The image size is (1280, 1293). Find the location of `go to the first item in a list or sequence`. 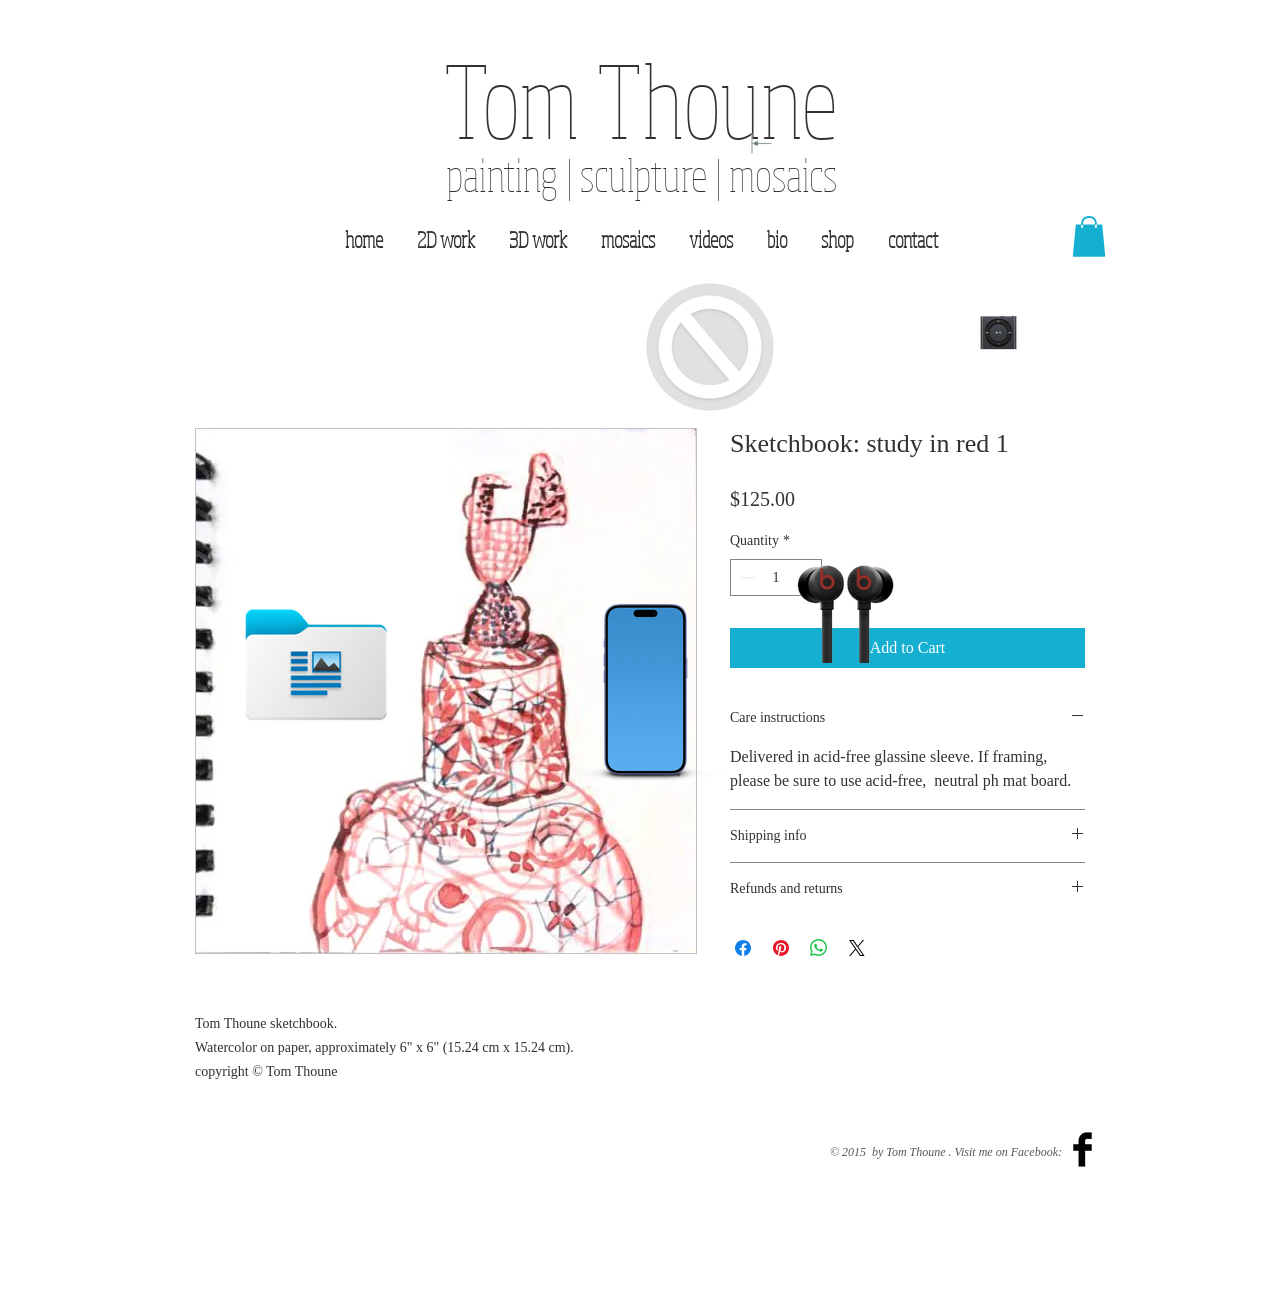

go to the first item in a list or sequence is located at coordinates (761, 143).